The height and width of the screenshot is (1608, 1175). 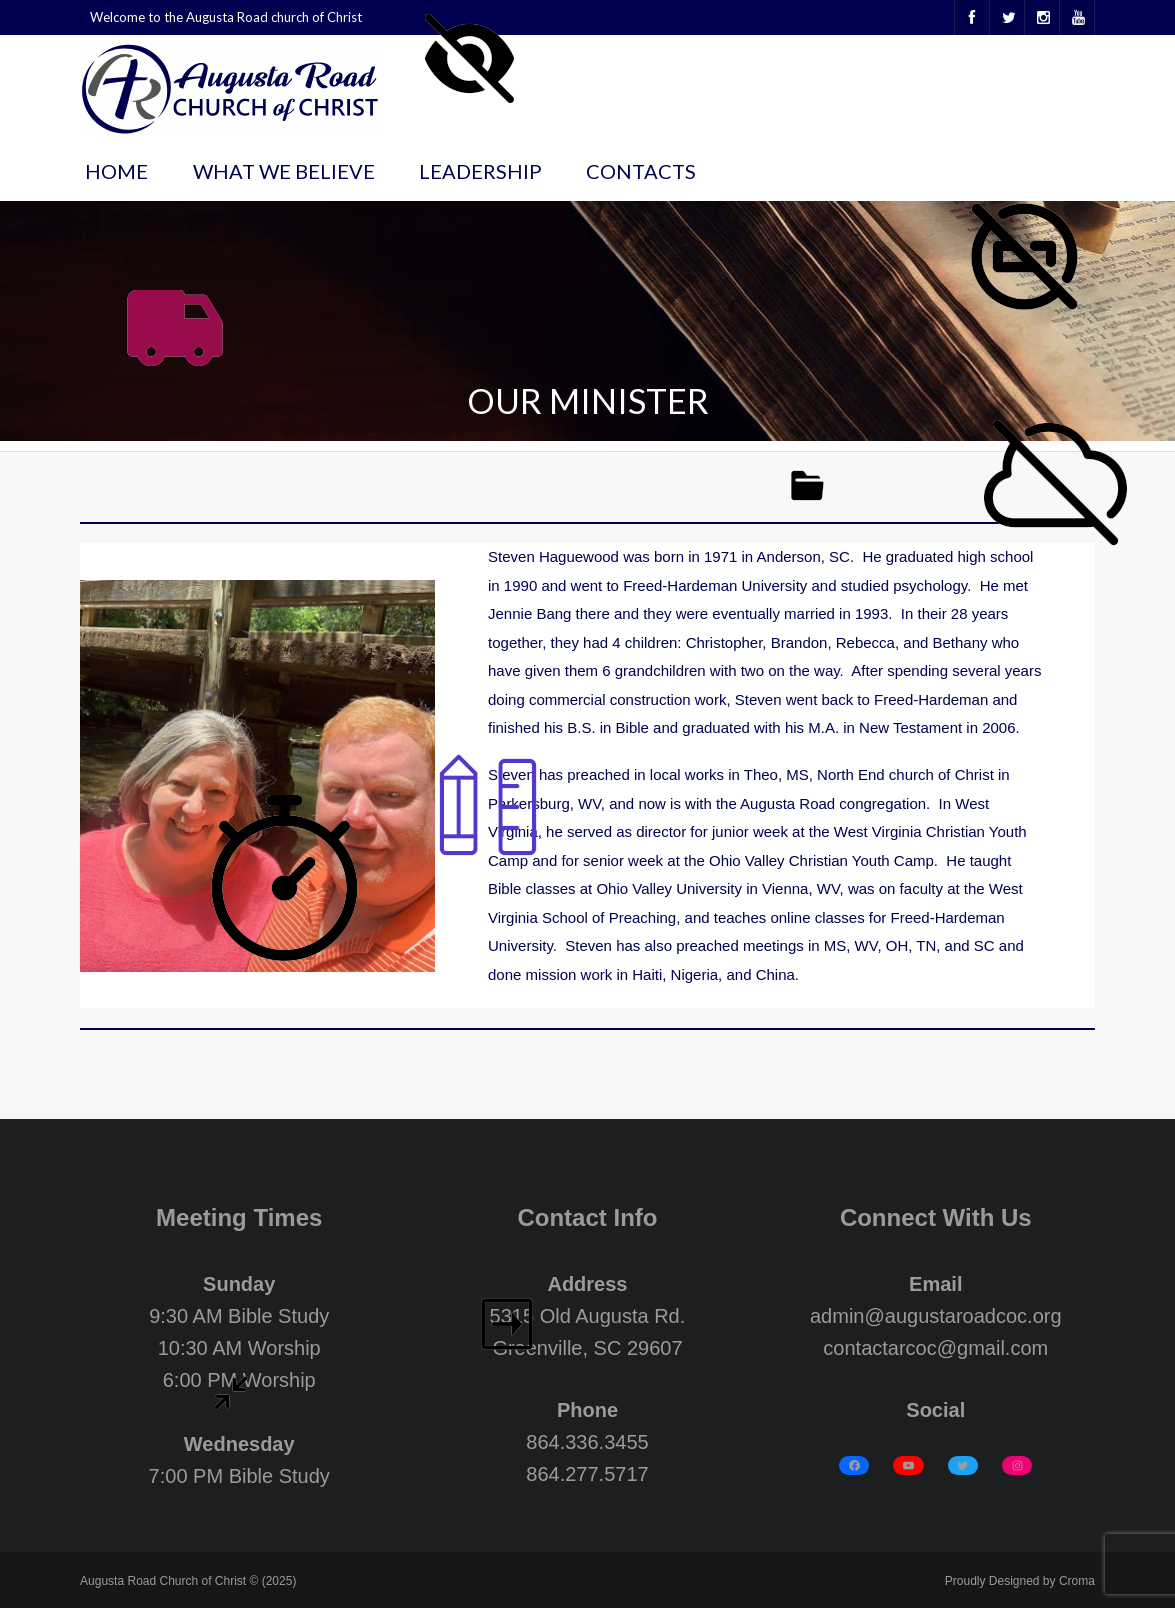 What do you see at coordinates (469, 58) in the screenshot?
I see `hide password or sensitive content` at bounding box center [469, 58].